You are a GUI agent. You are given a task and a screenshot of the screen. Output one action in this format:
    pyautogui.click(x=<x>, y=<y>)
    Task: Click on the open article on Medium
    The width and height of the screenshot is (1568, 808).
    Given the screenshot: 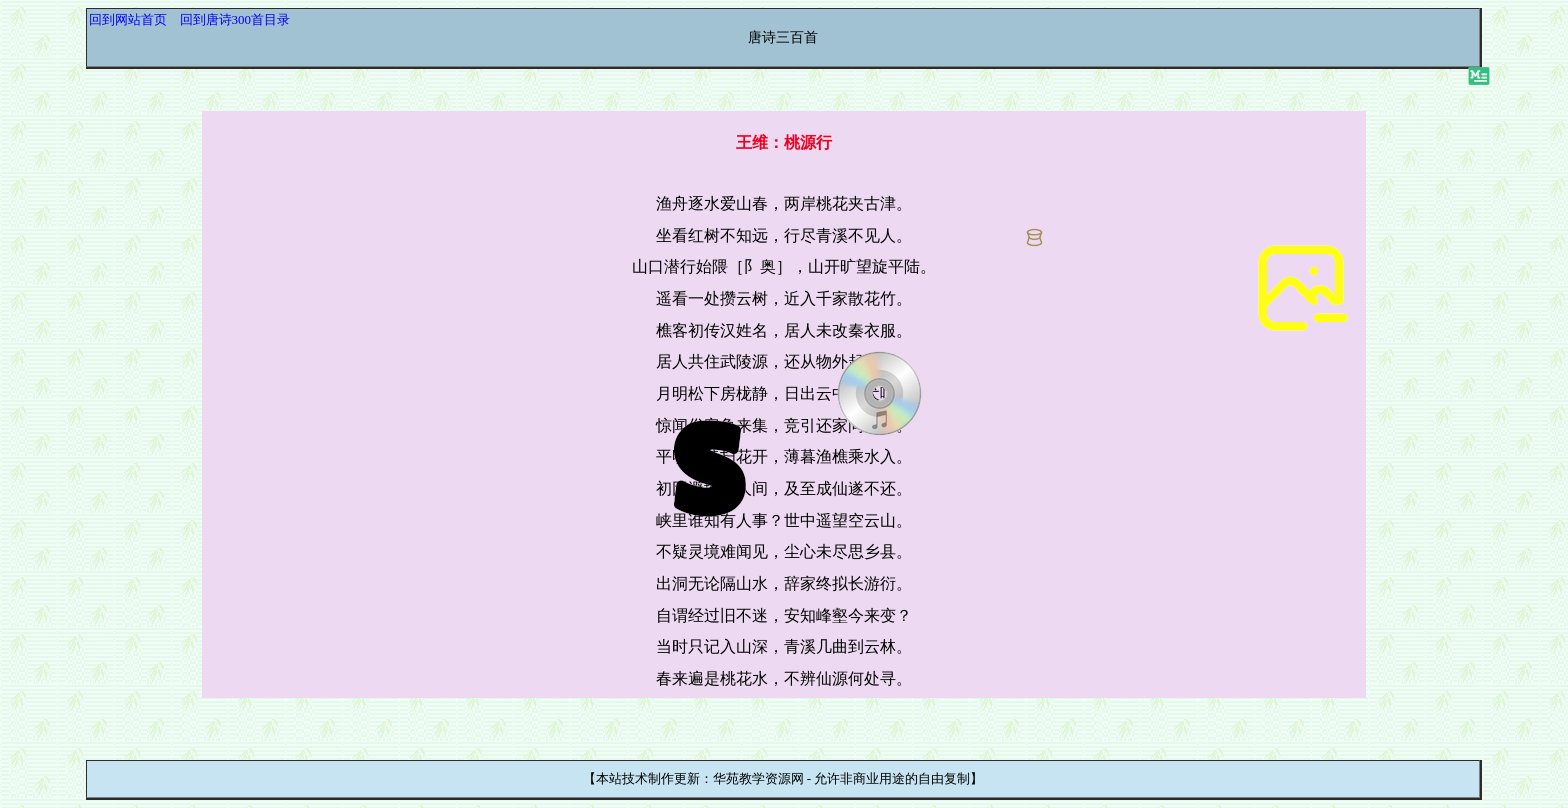 What is the action you would take?
    pyautogui.click(x=1479, y=76)
    